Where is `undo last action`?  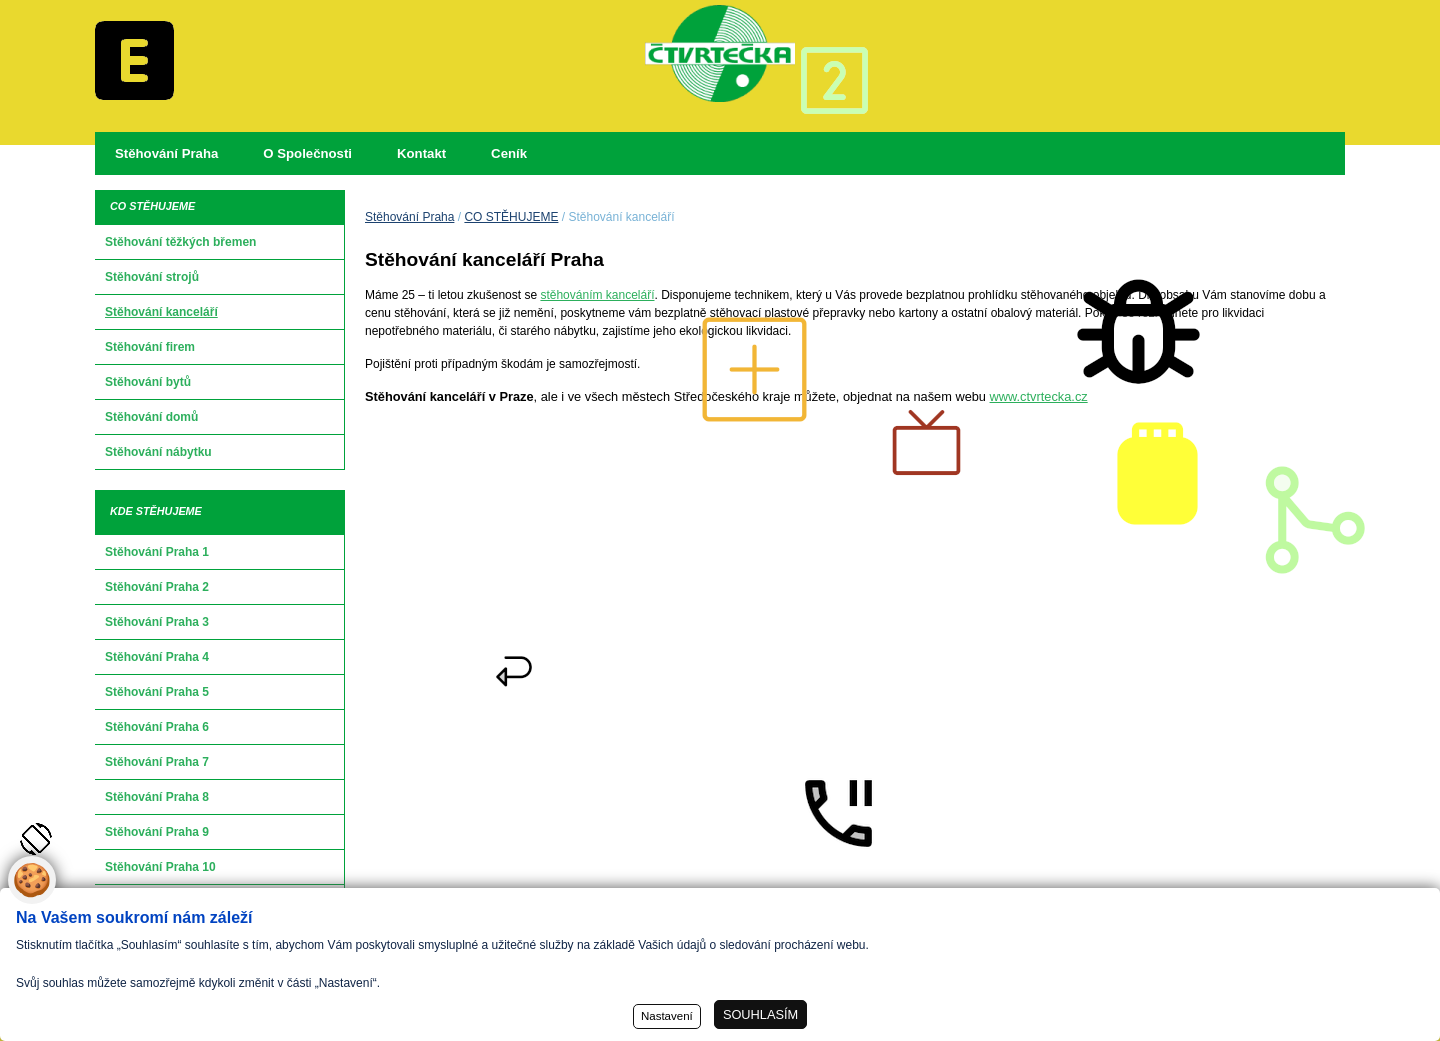 undo last action is located at coordinates (514, 670).